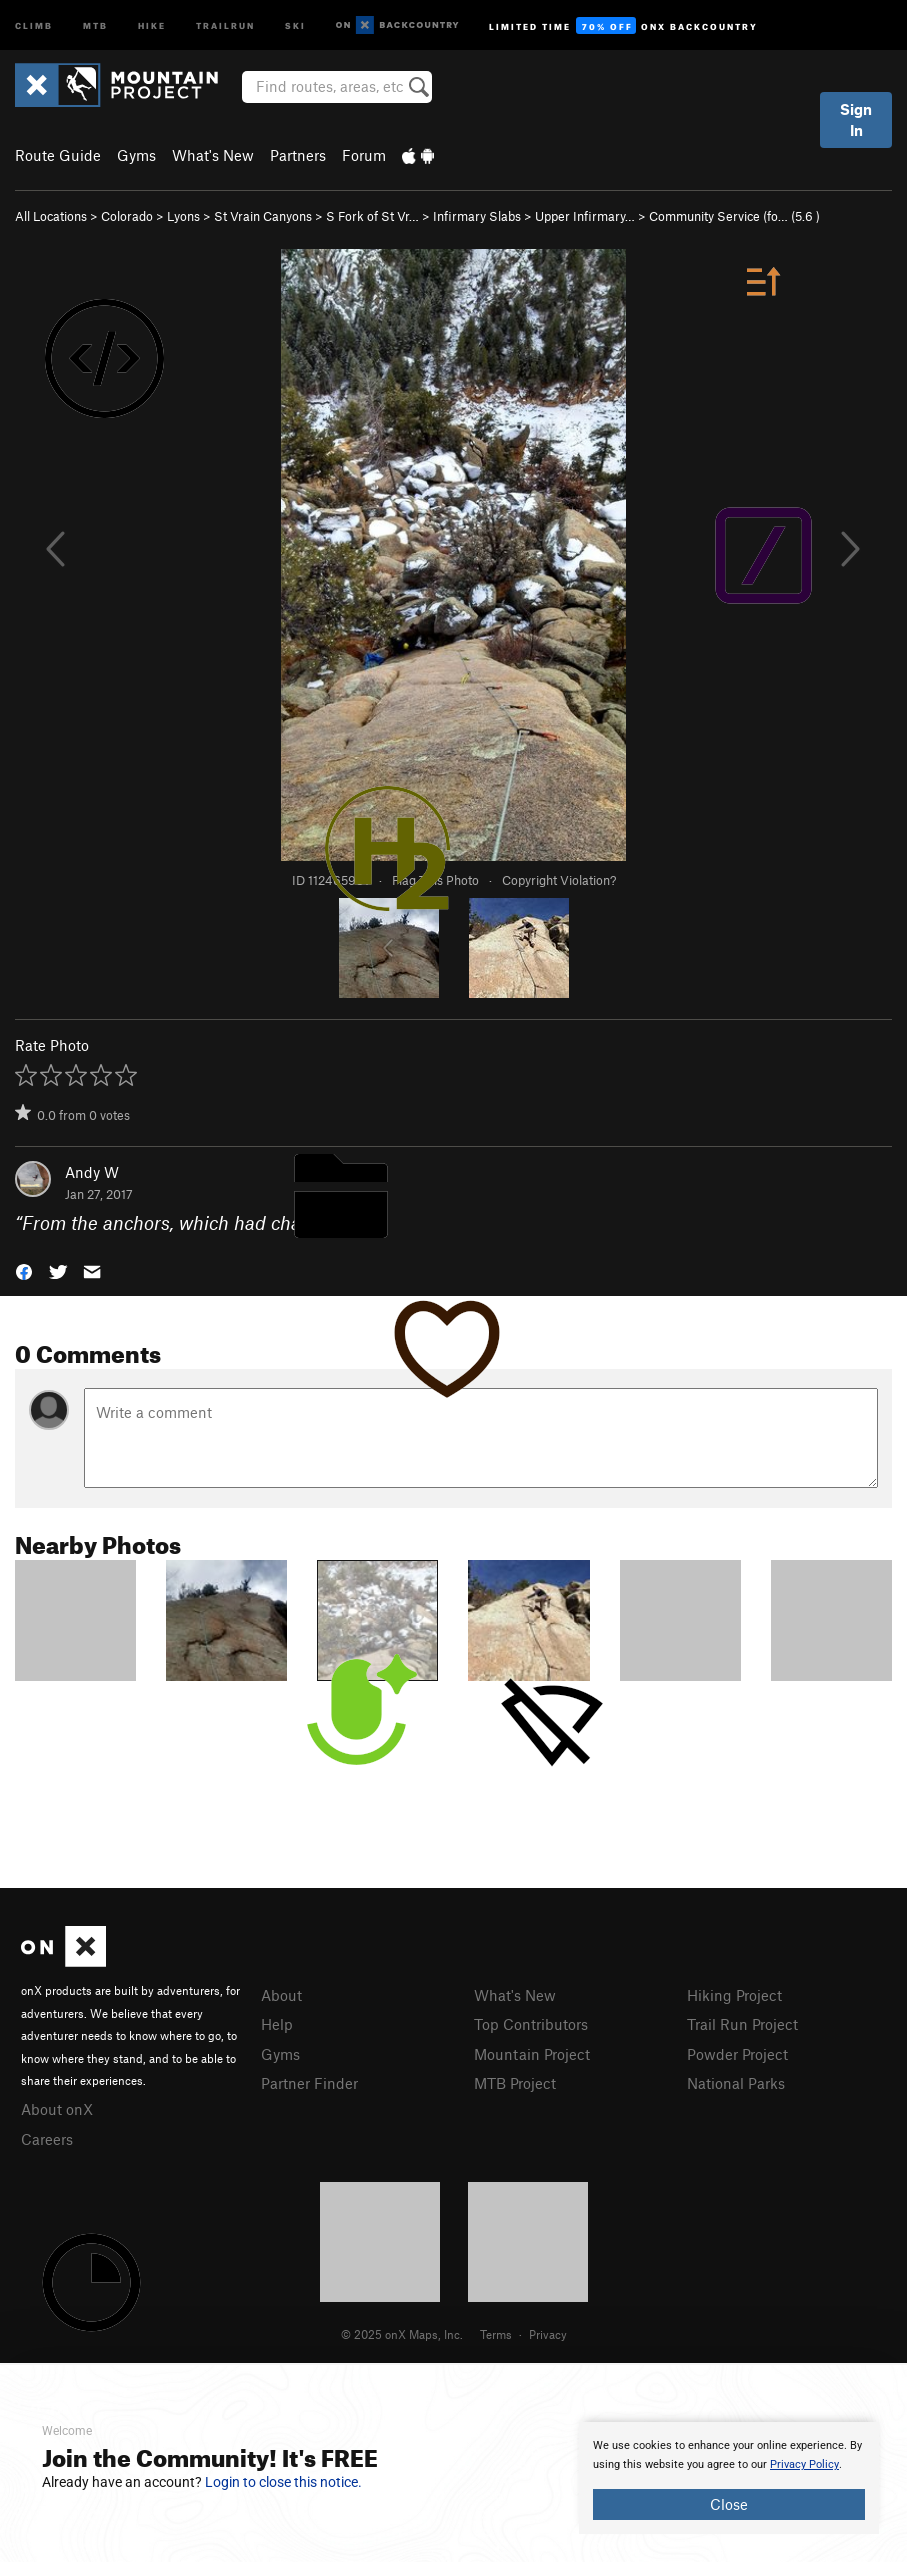 This screenshot has height=2562, width=907. Describe the element at coordinates (763, 555) in the screenshot. I see `access slash commands menu` at that location.